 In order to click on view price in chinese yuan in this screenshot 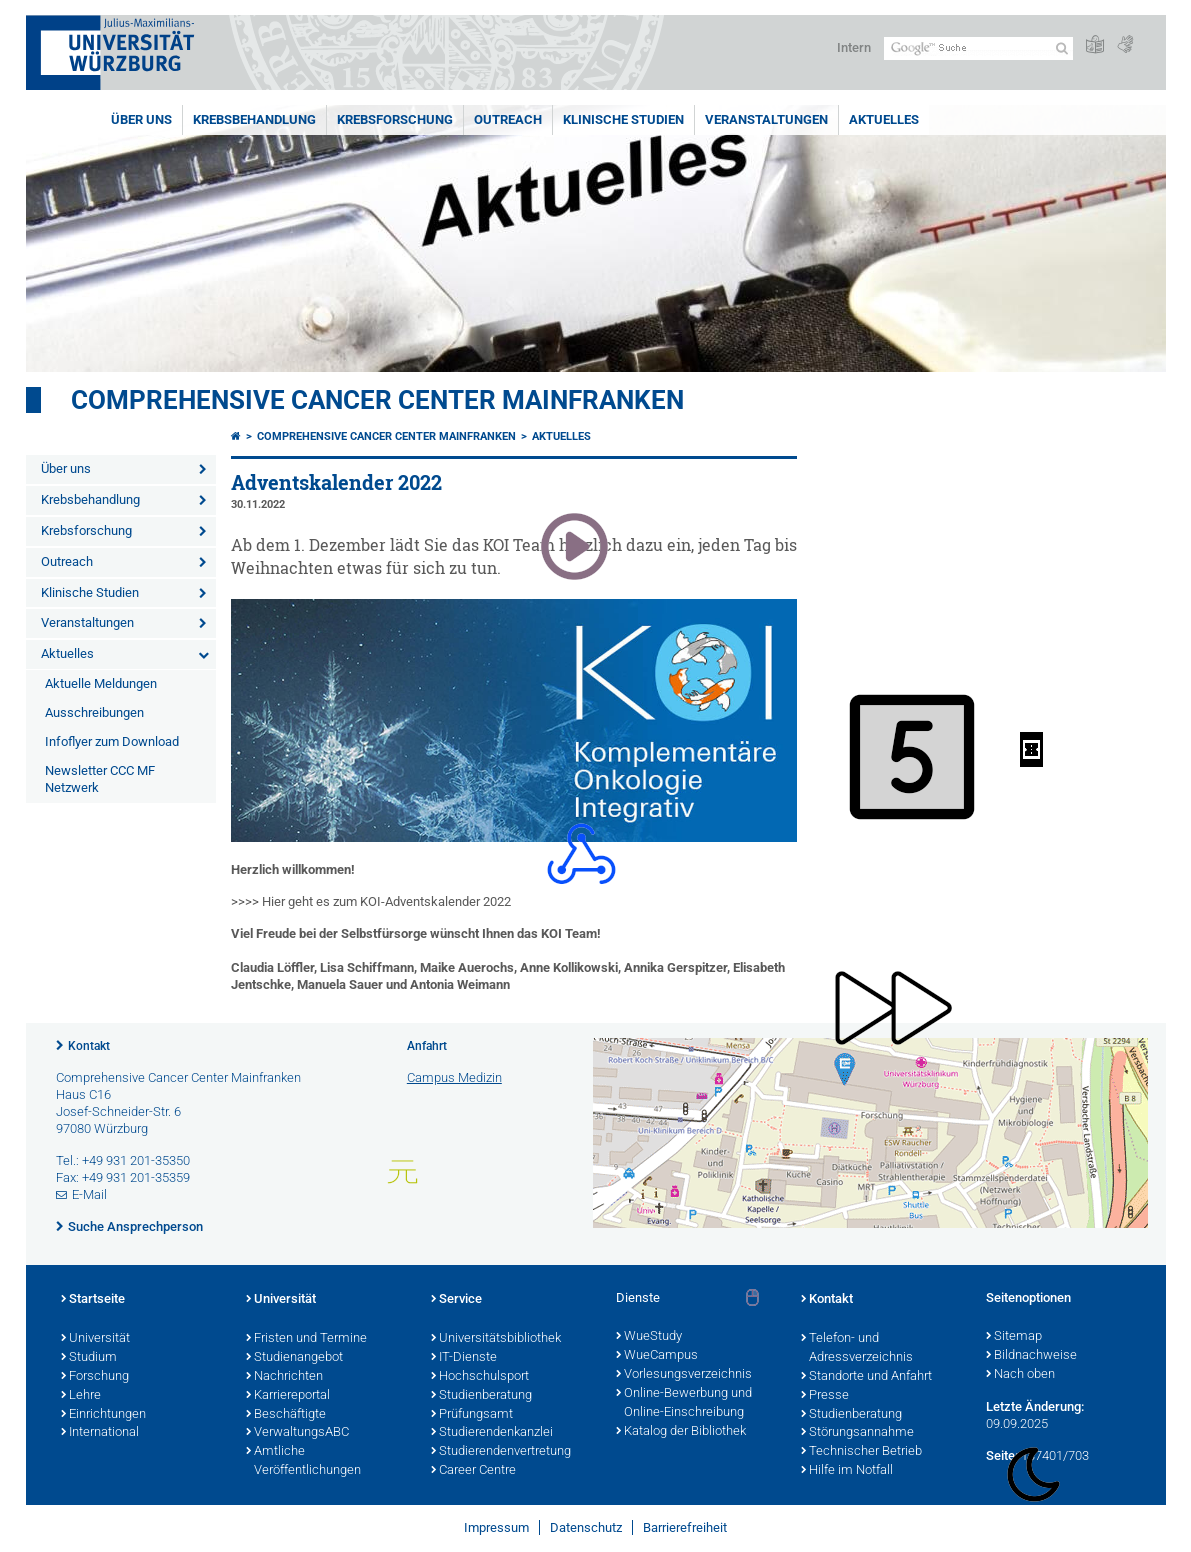, I will do `click(402, 1172)`.